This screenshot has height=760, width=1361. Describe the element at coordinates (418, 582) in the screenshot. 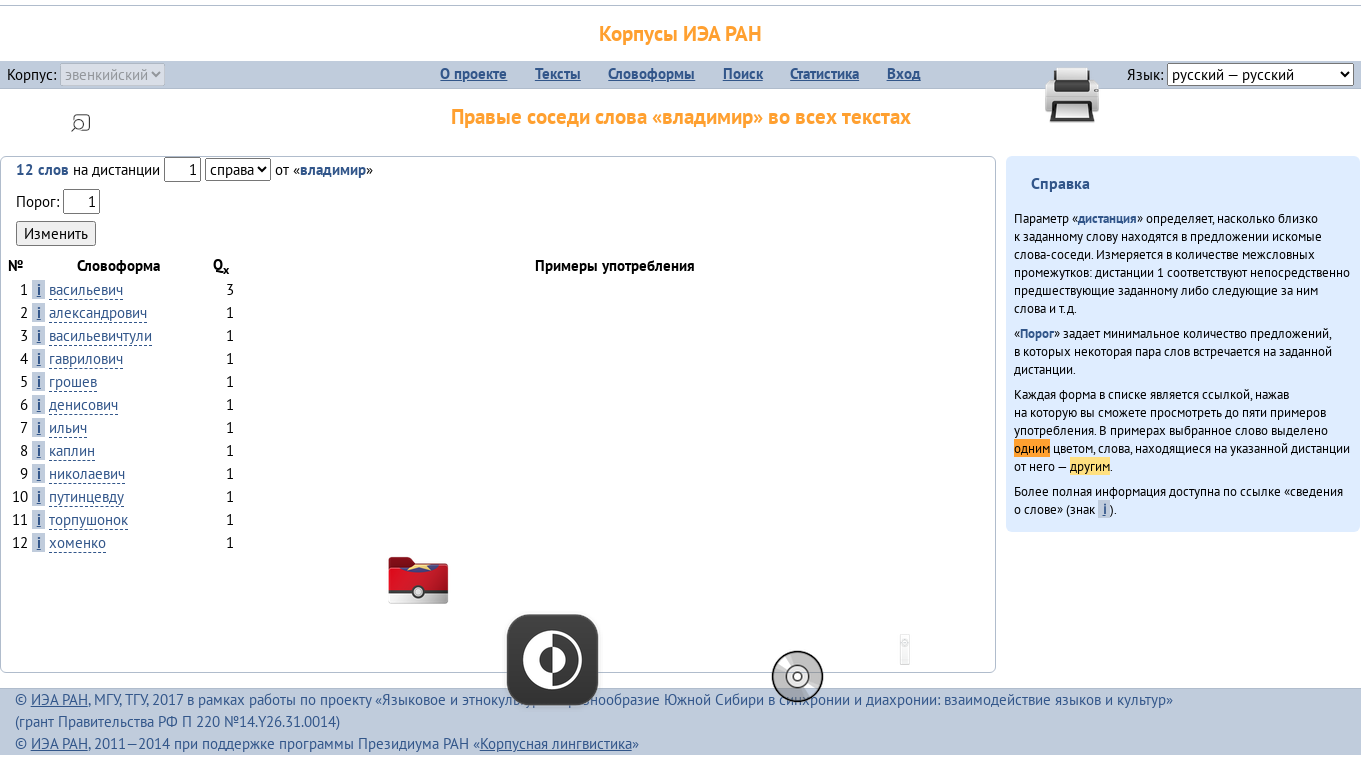

I see `open pokémon-themed folder` at that location.